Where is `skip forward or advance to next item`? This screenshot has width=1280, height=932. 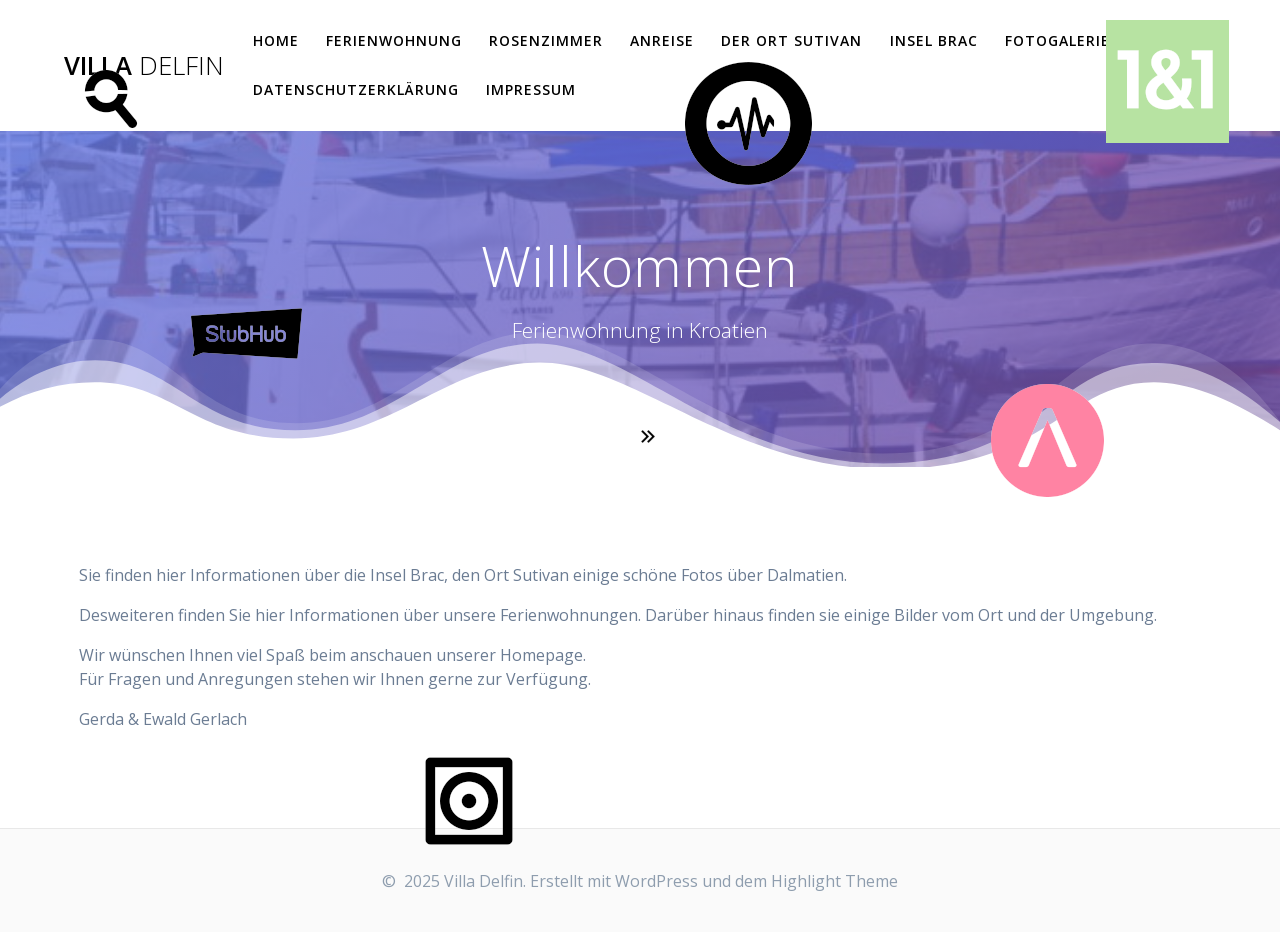 skip forward or advance to next item is located at coordinates (647, 436).